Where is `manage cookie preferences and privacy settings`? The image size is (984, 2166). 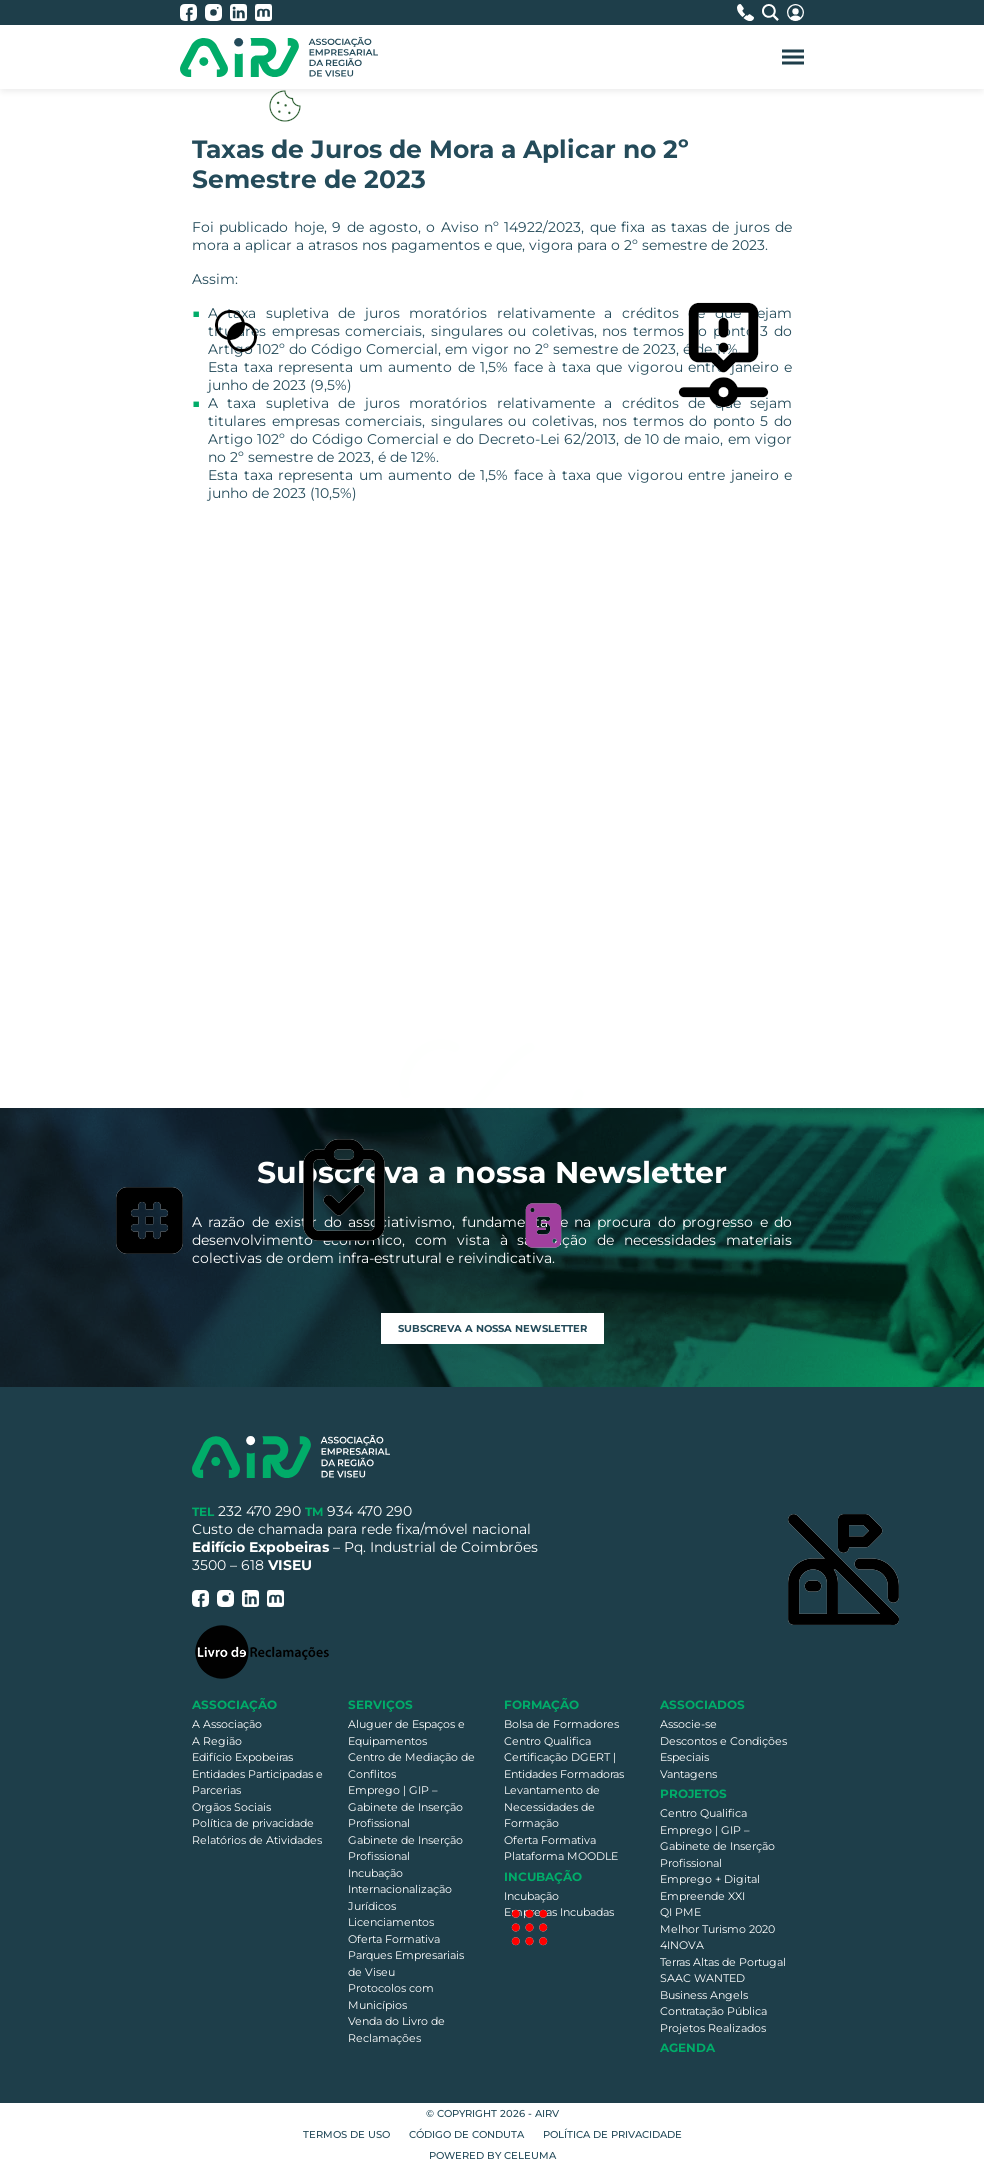
manage cookie preferences and privacy settings is located at coordinates (285, 106).